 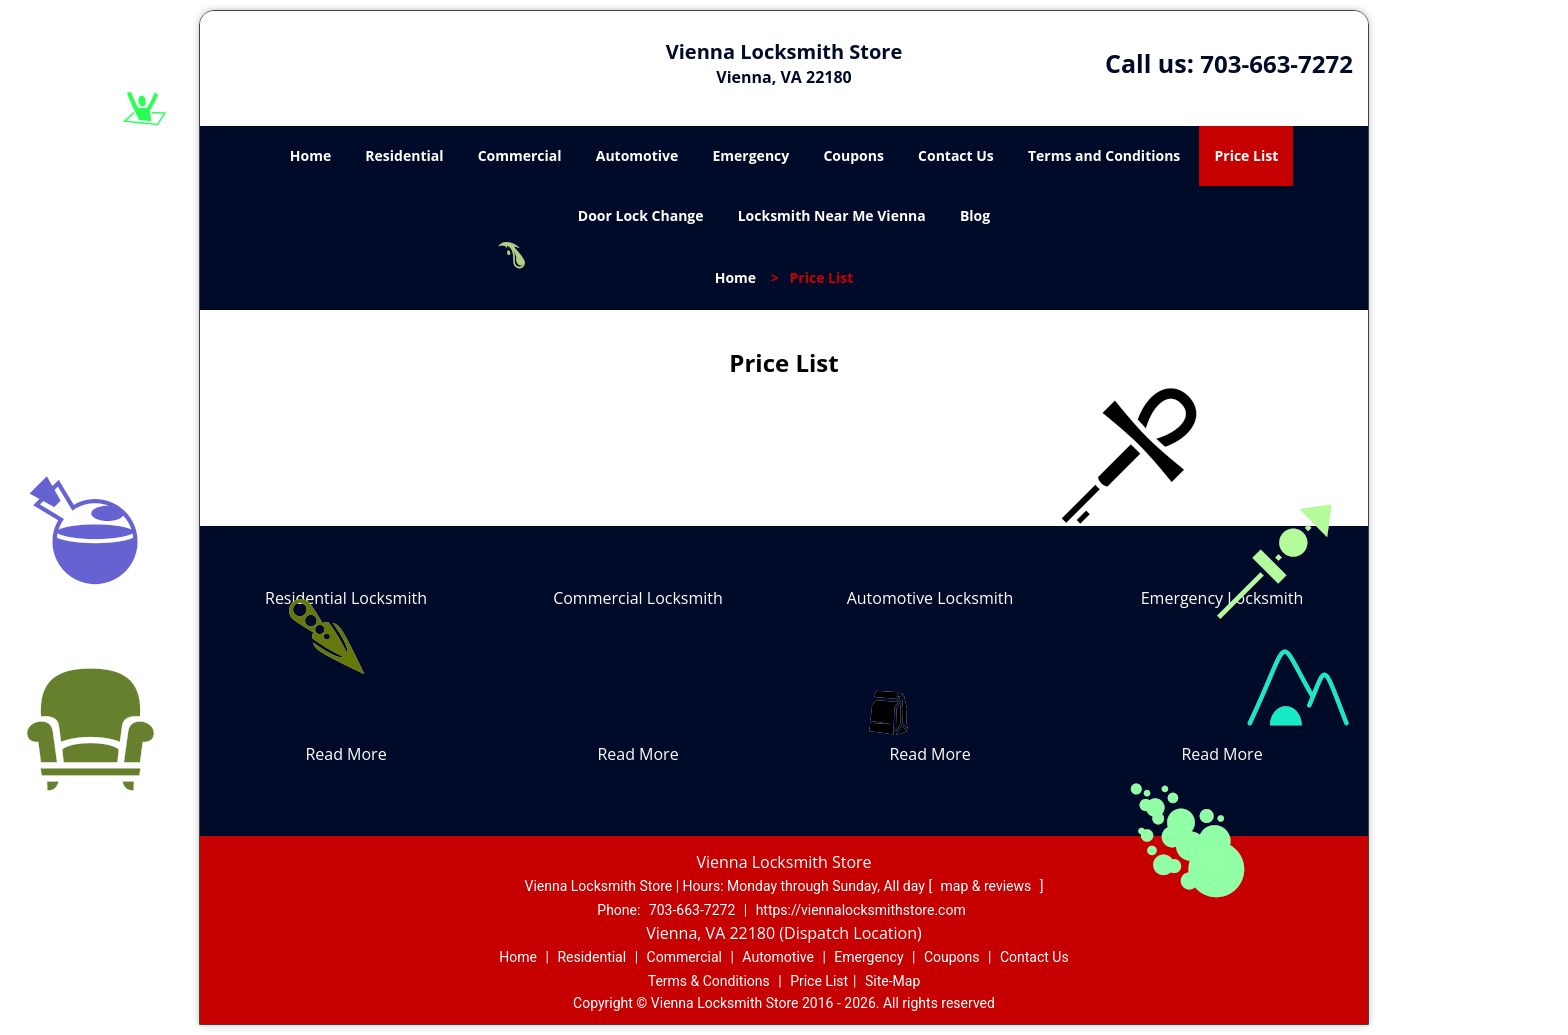 I want to click on millennium key item from yu-gi-oh series, so click(x=1129, y=456).